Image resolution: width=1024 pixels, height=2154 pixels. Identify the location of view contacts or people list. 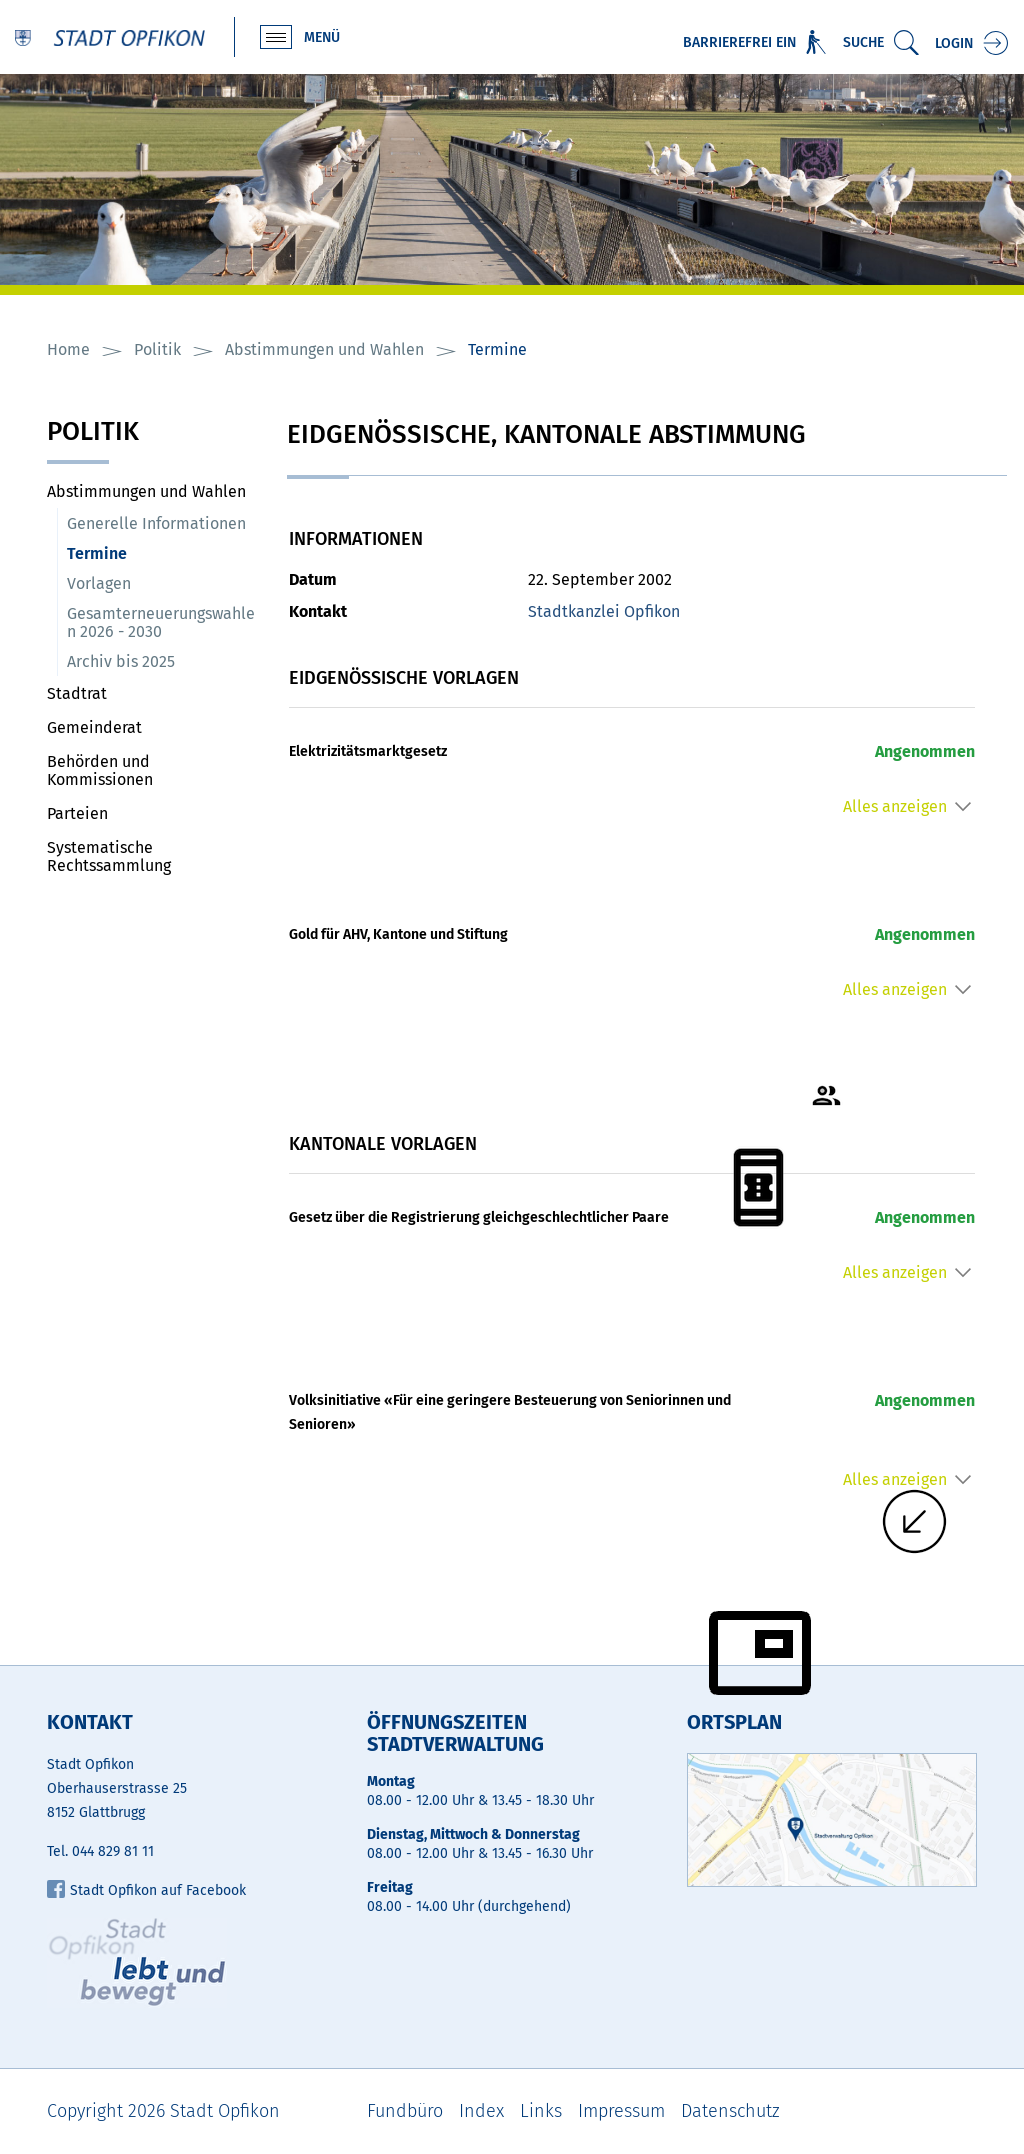
(826, 1095).